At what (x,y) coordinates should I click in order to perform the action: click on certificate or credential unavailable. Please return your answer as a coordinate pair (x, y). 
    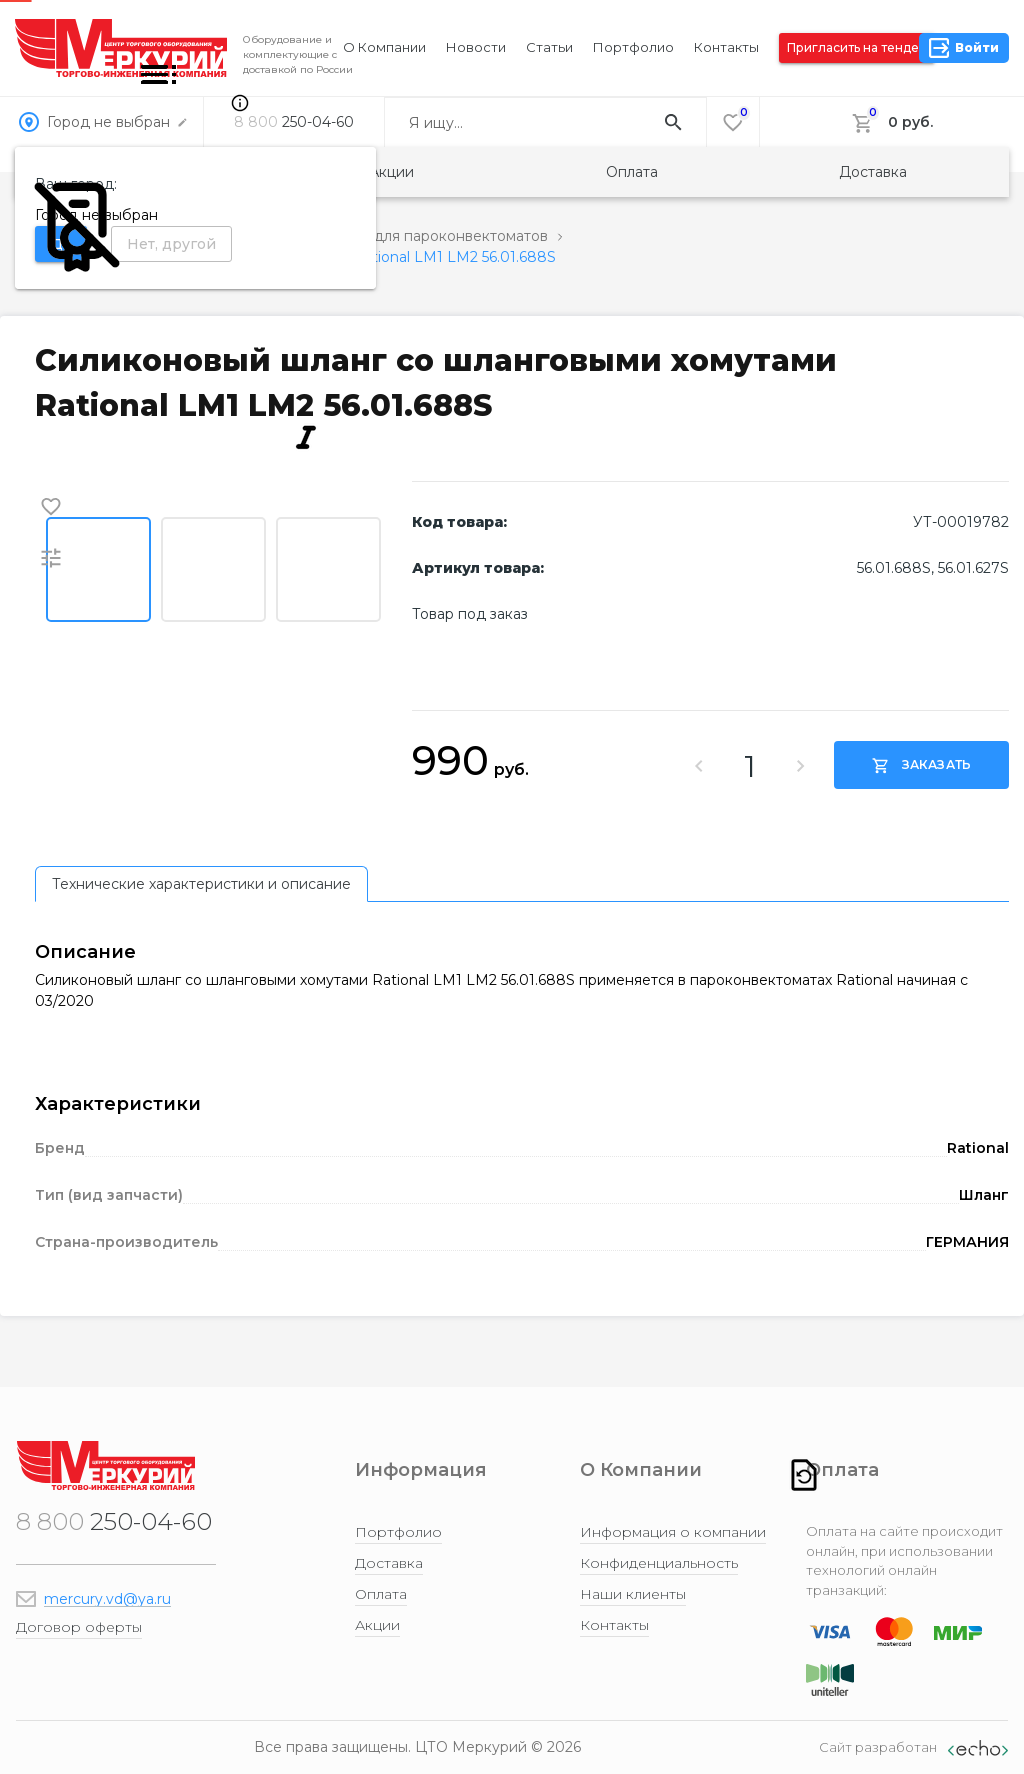
    Looking at the image, I should click on (77, 225).